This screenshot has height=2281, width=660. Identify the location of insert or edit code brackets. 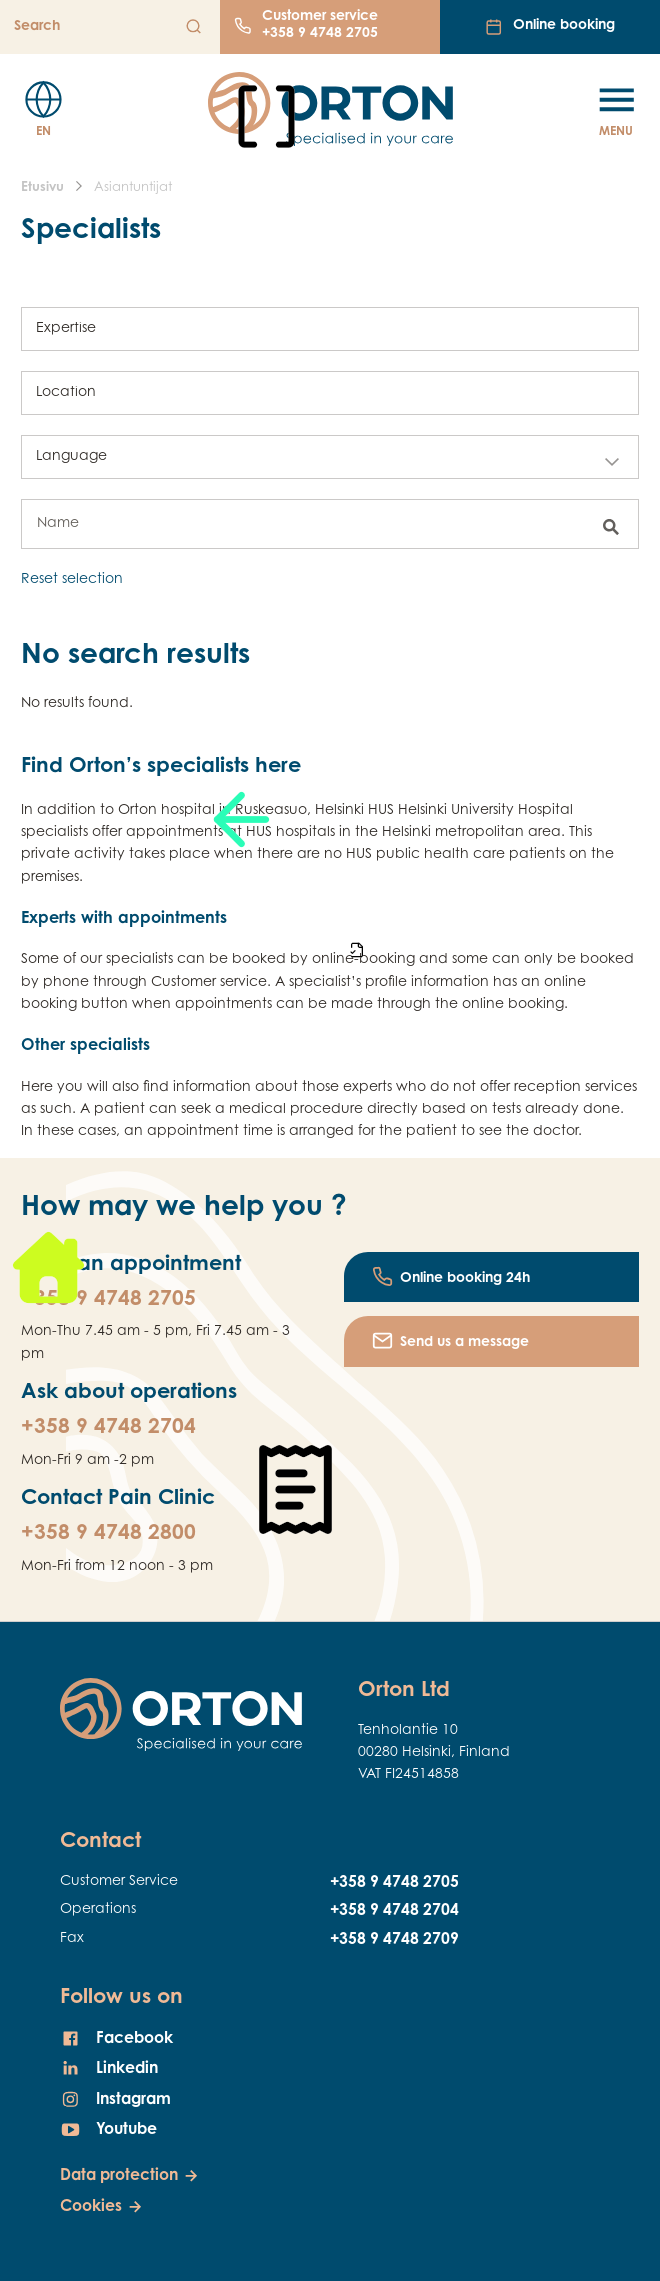
(266, 116).